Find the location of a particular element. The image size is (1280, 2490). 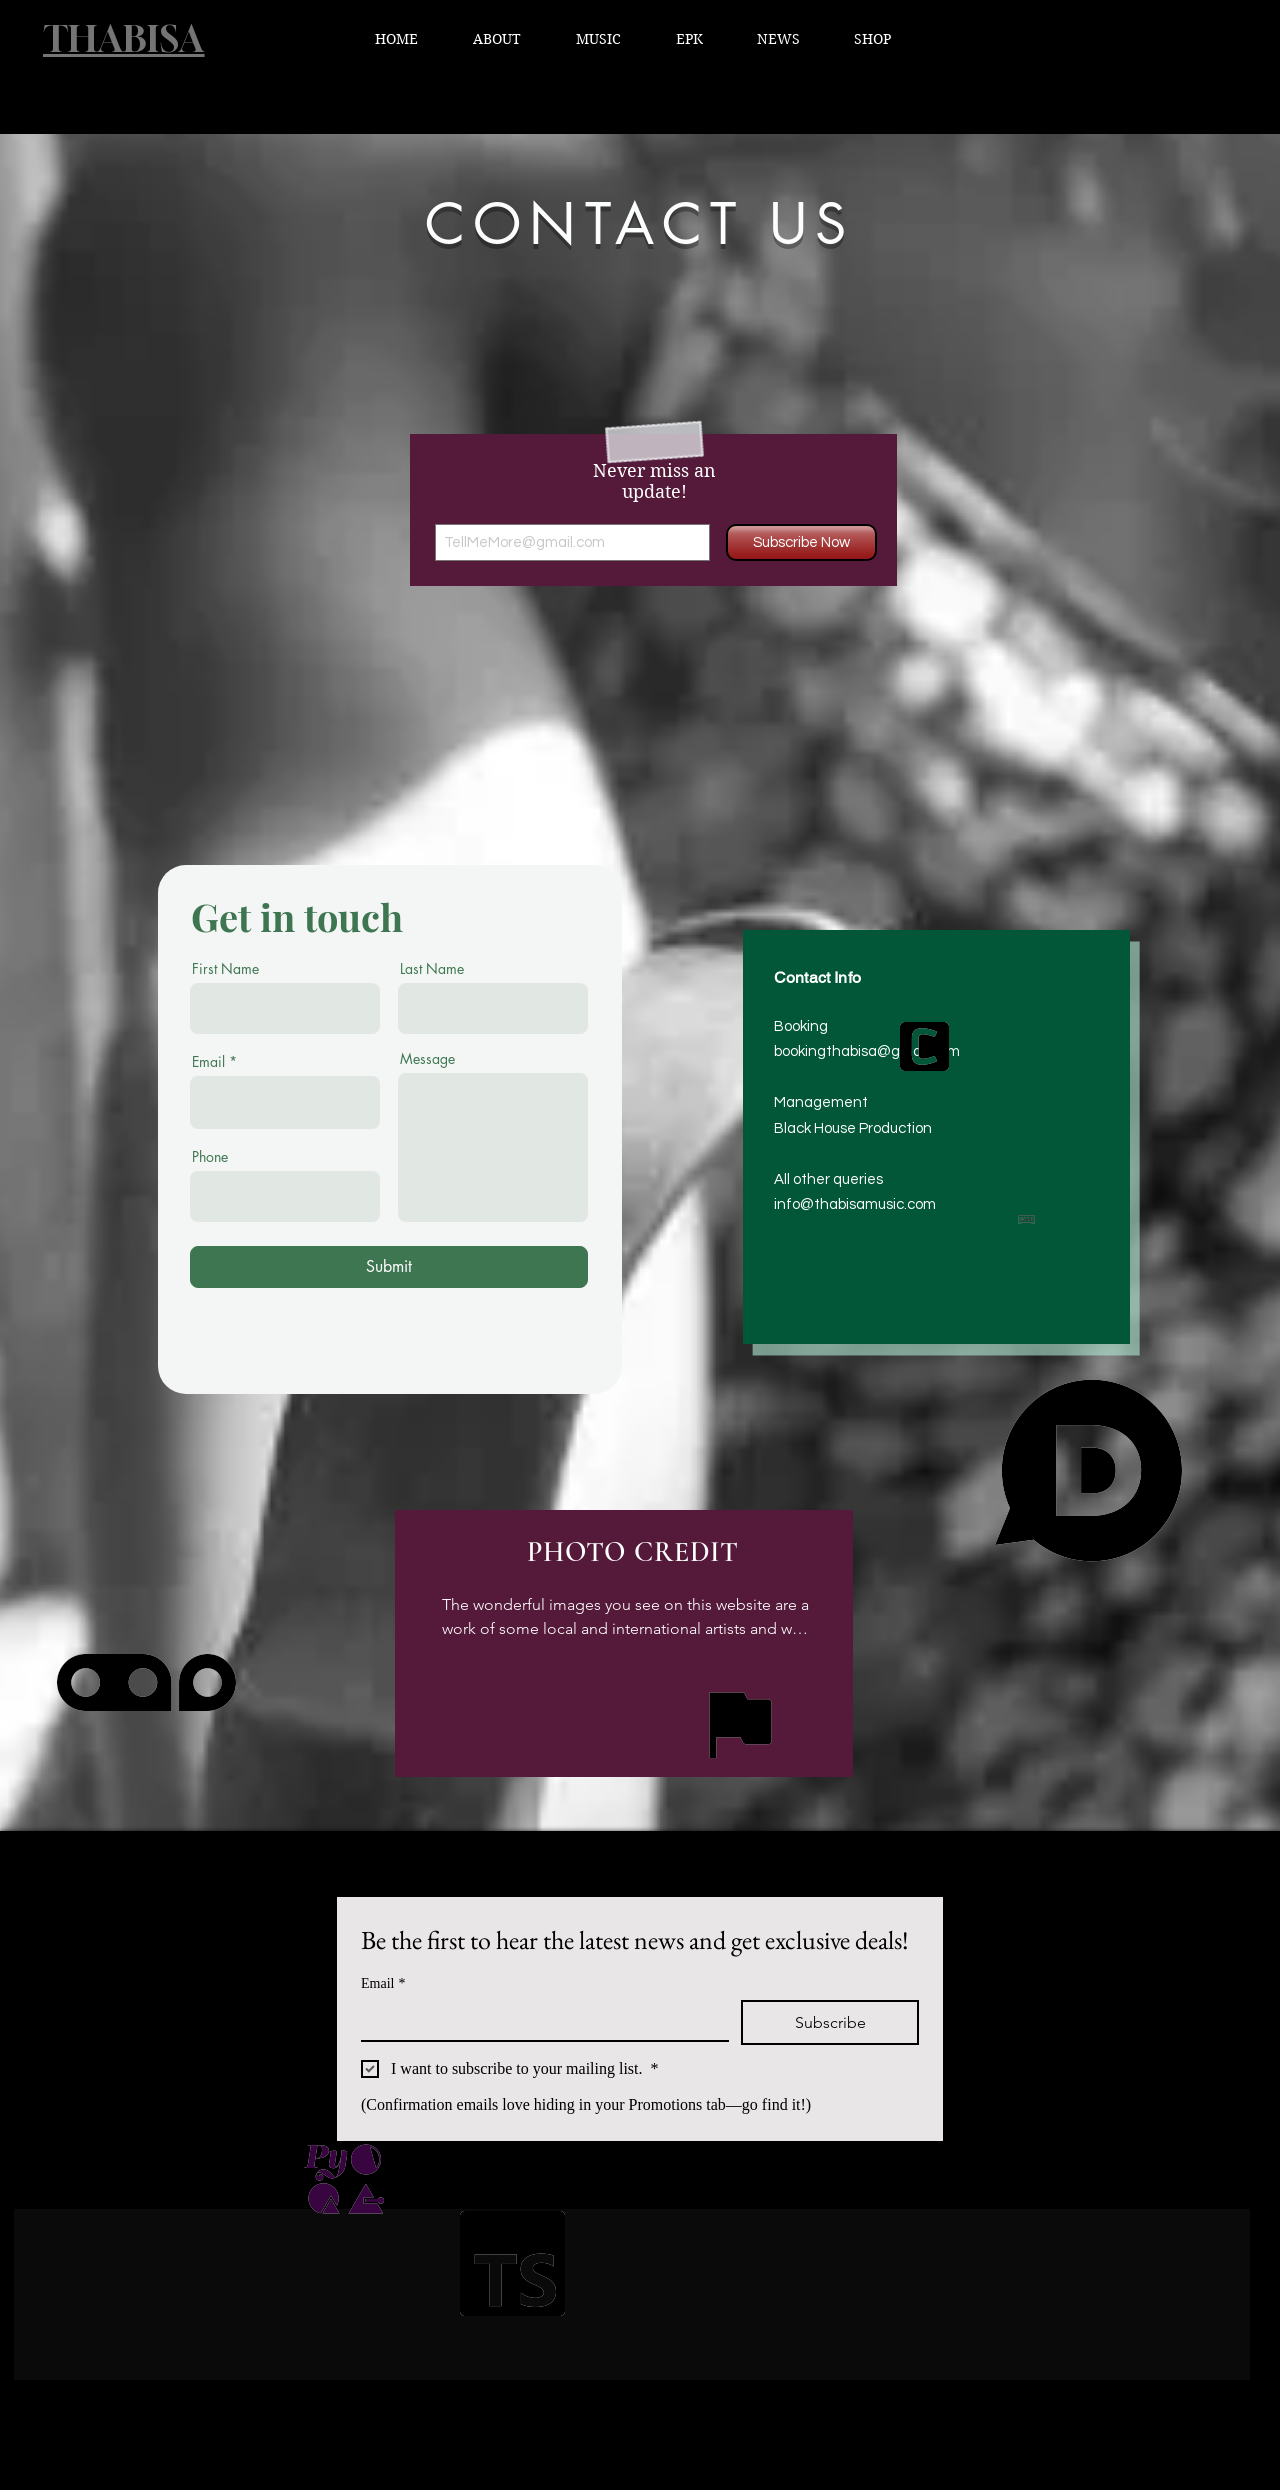

visit IGDB (Internet Game Database) website is located at coordinates (1026, 1219).